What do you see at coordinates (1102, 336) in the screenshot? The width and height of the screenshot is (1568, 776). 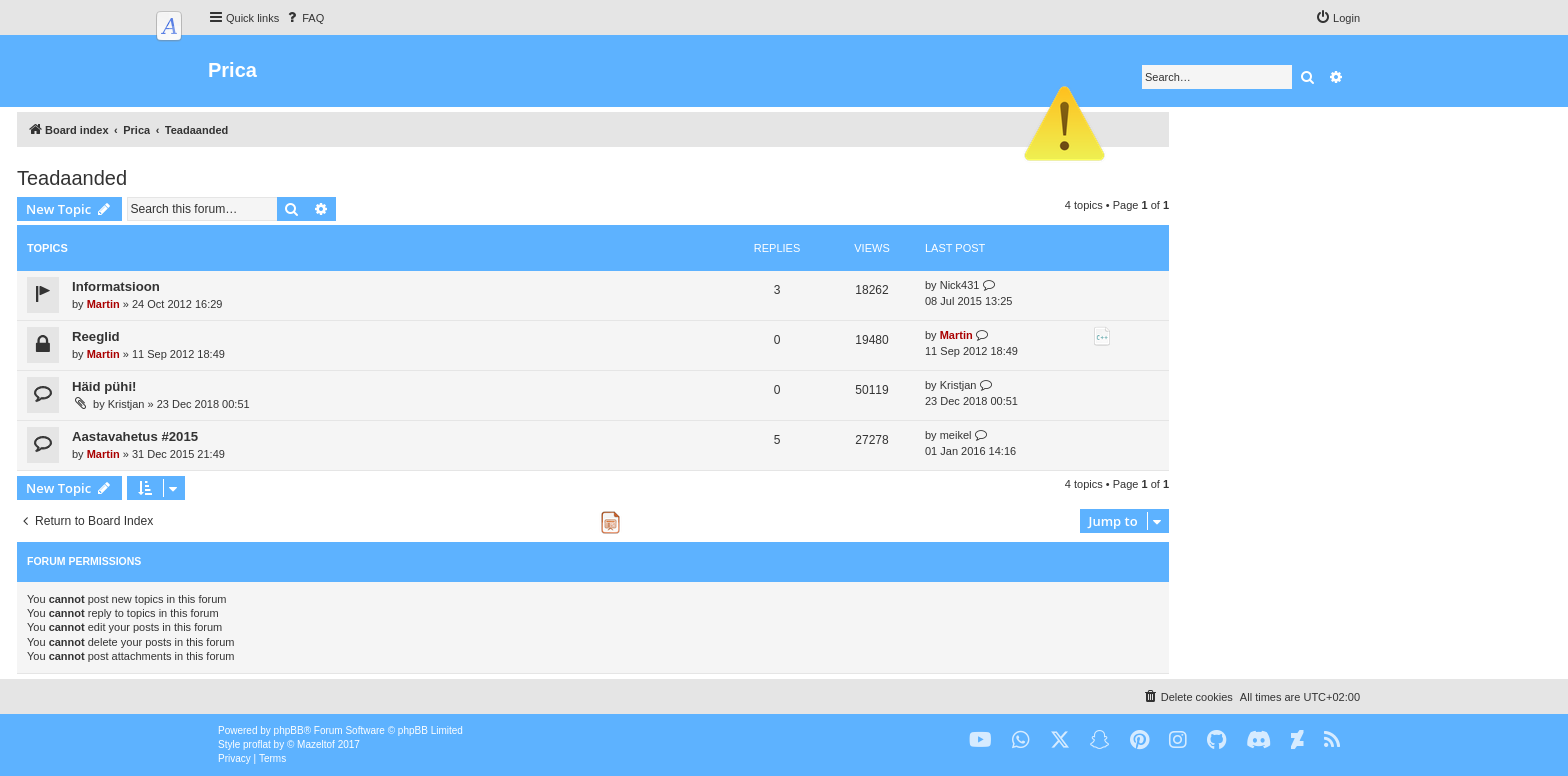 I see `indicates a C++ source code file` at bounding box center [1102, 336].